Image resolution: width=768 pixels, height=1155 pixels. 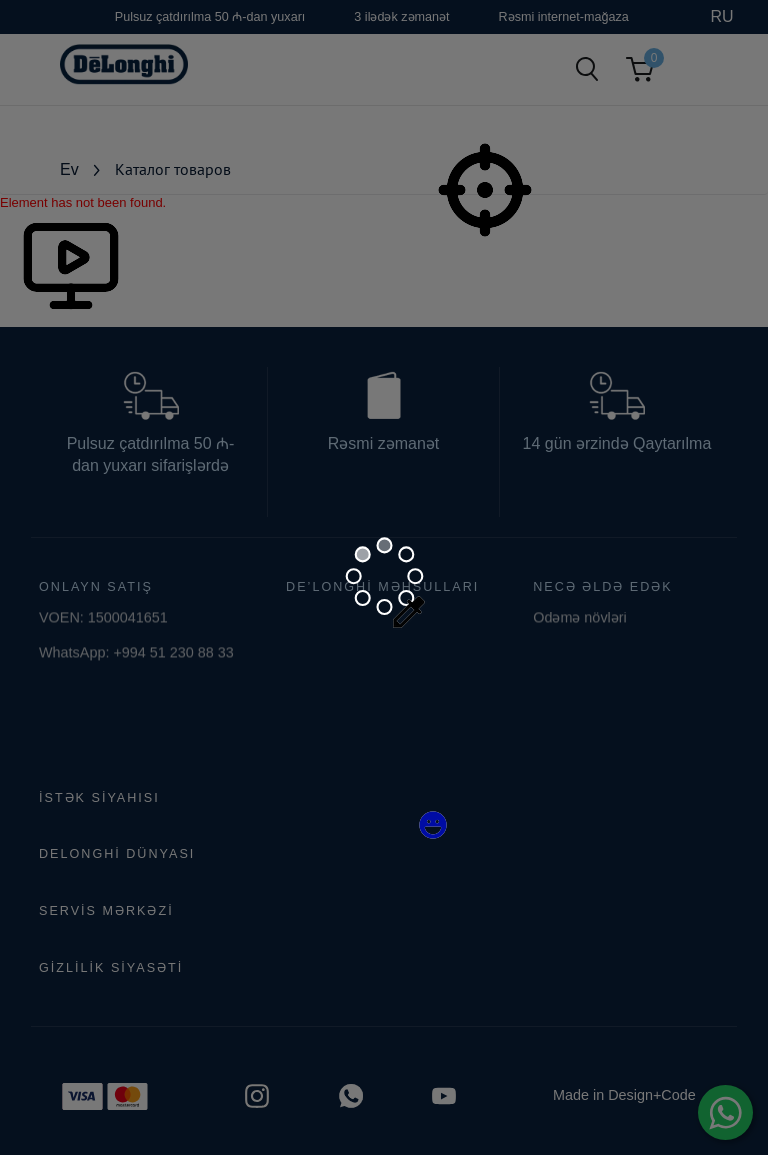 I want to click on react with laughter to a post or message, so click(x=433, y=825).